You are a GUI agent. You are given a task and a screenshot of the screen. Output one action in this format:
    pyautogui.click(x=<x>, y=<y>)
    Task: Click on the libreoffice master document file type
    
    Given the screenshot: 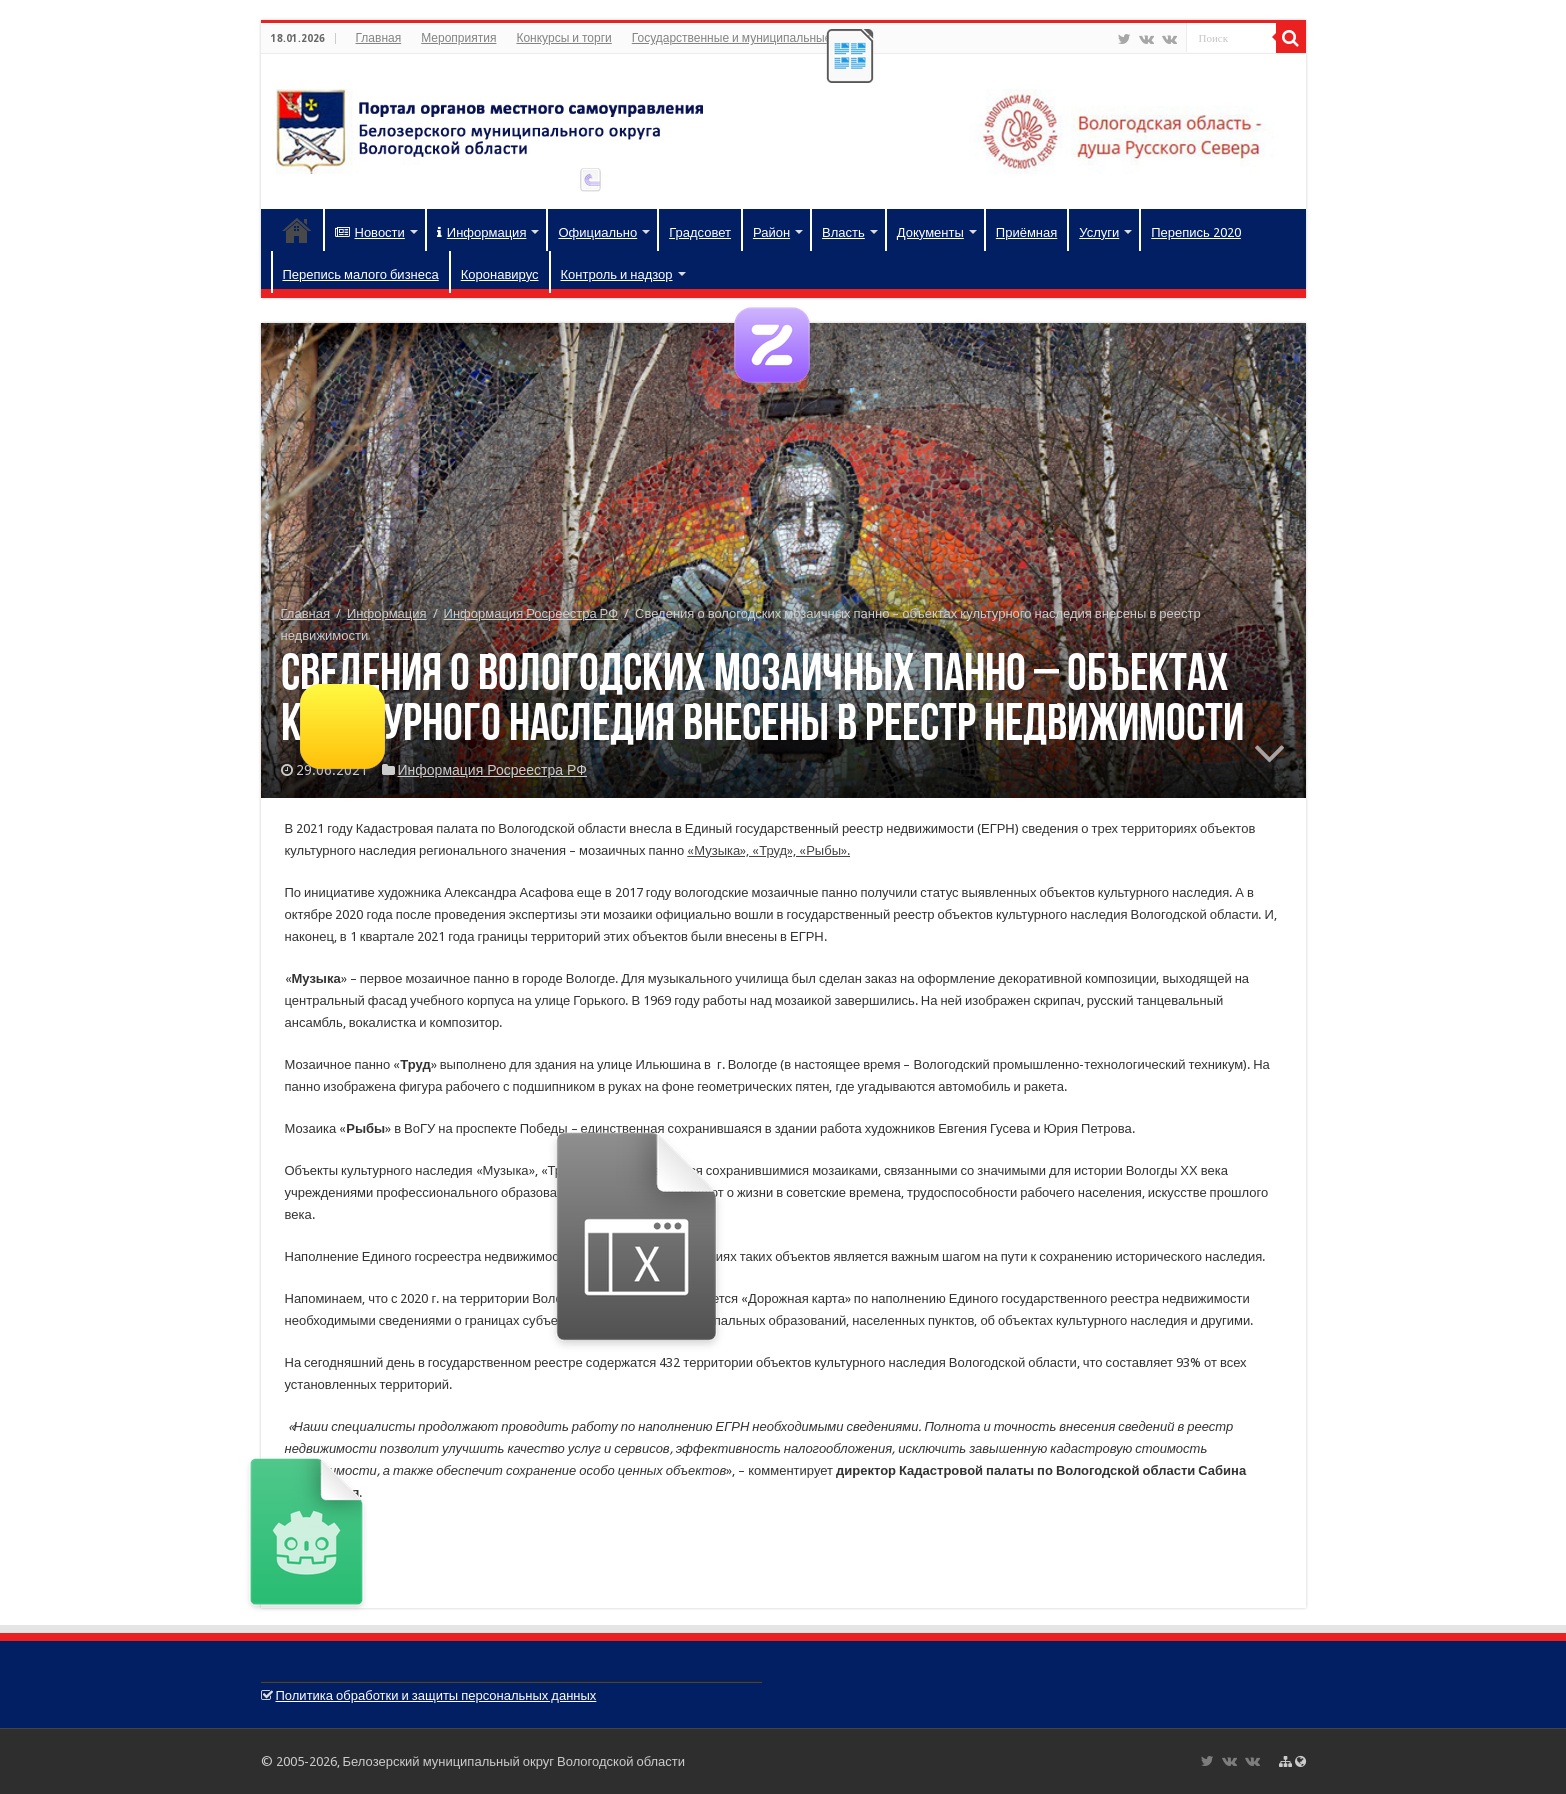 What is the action you would take?
    pyautogui.click(x=850, y=56)
    